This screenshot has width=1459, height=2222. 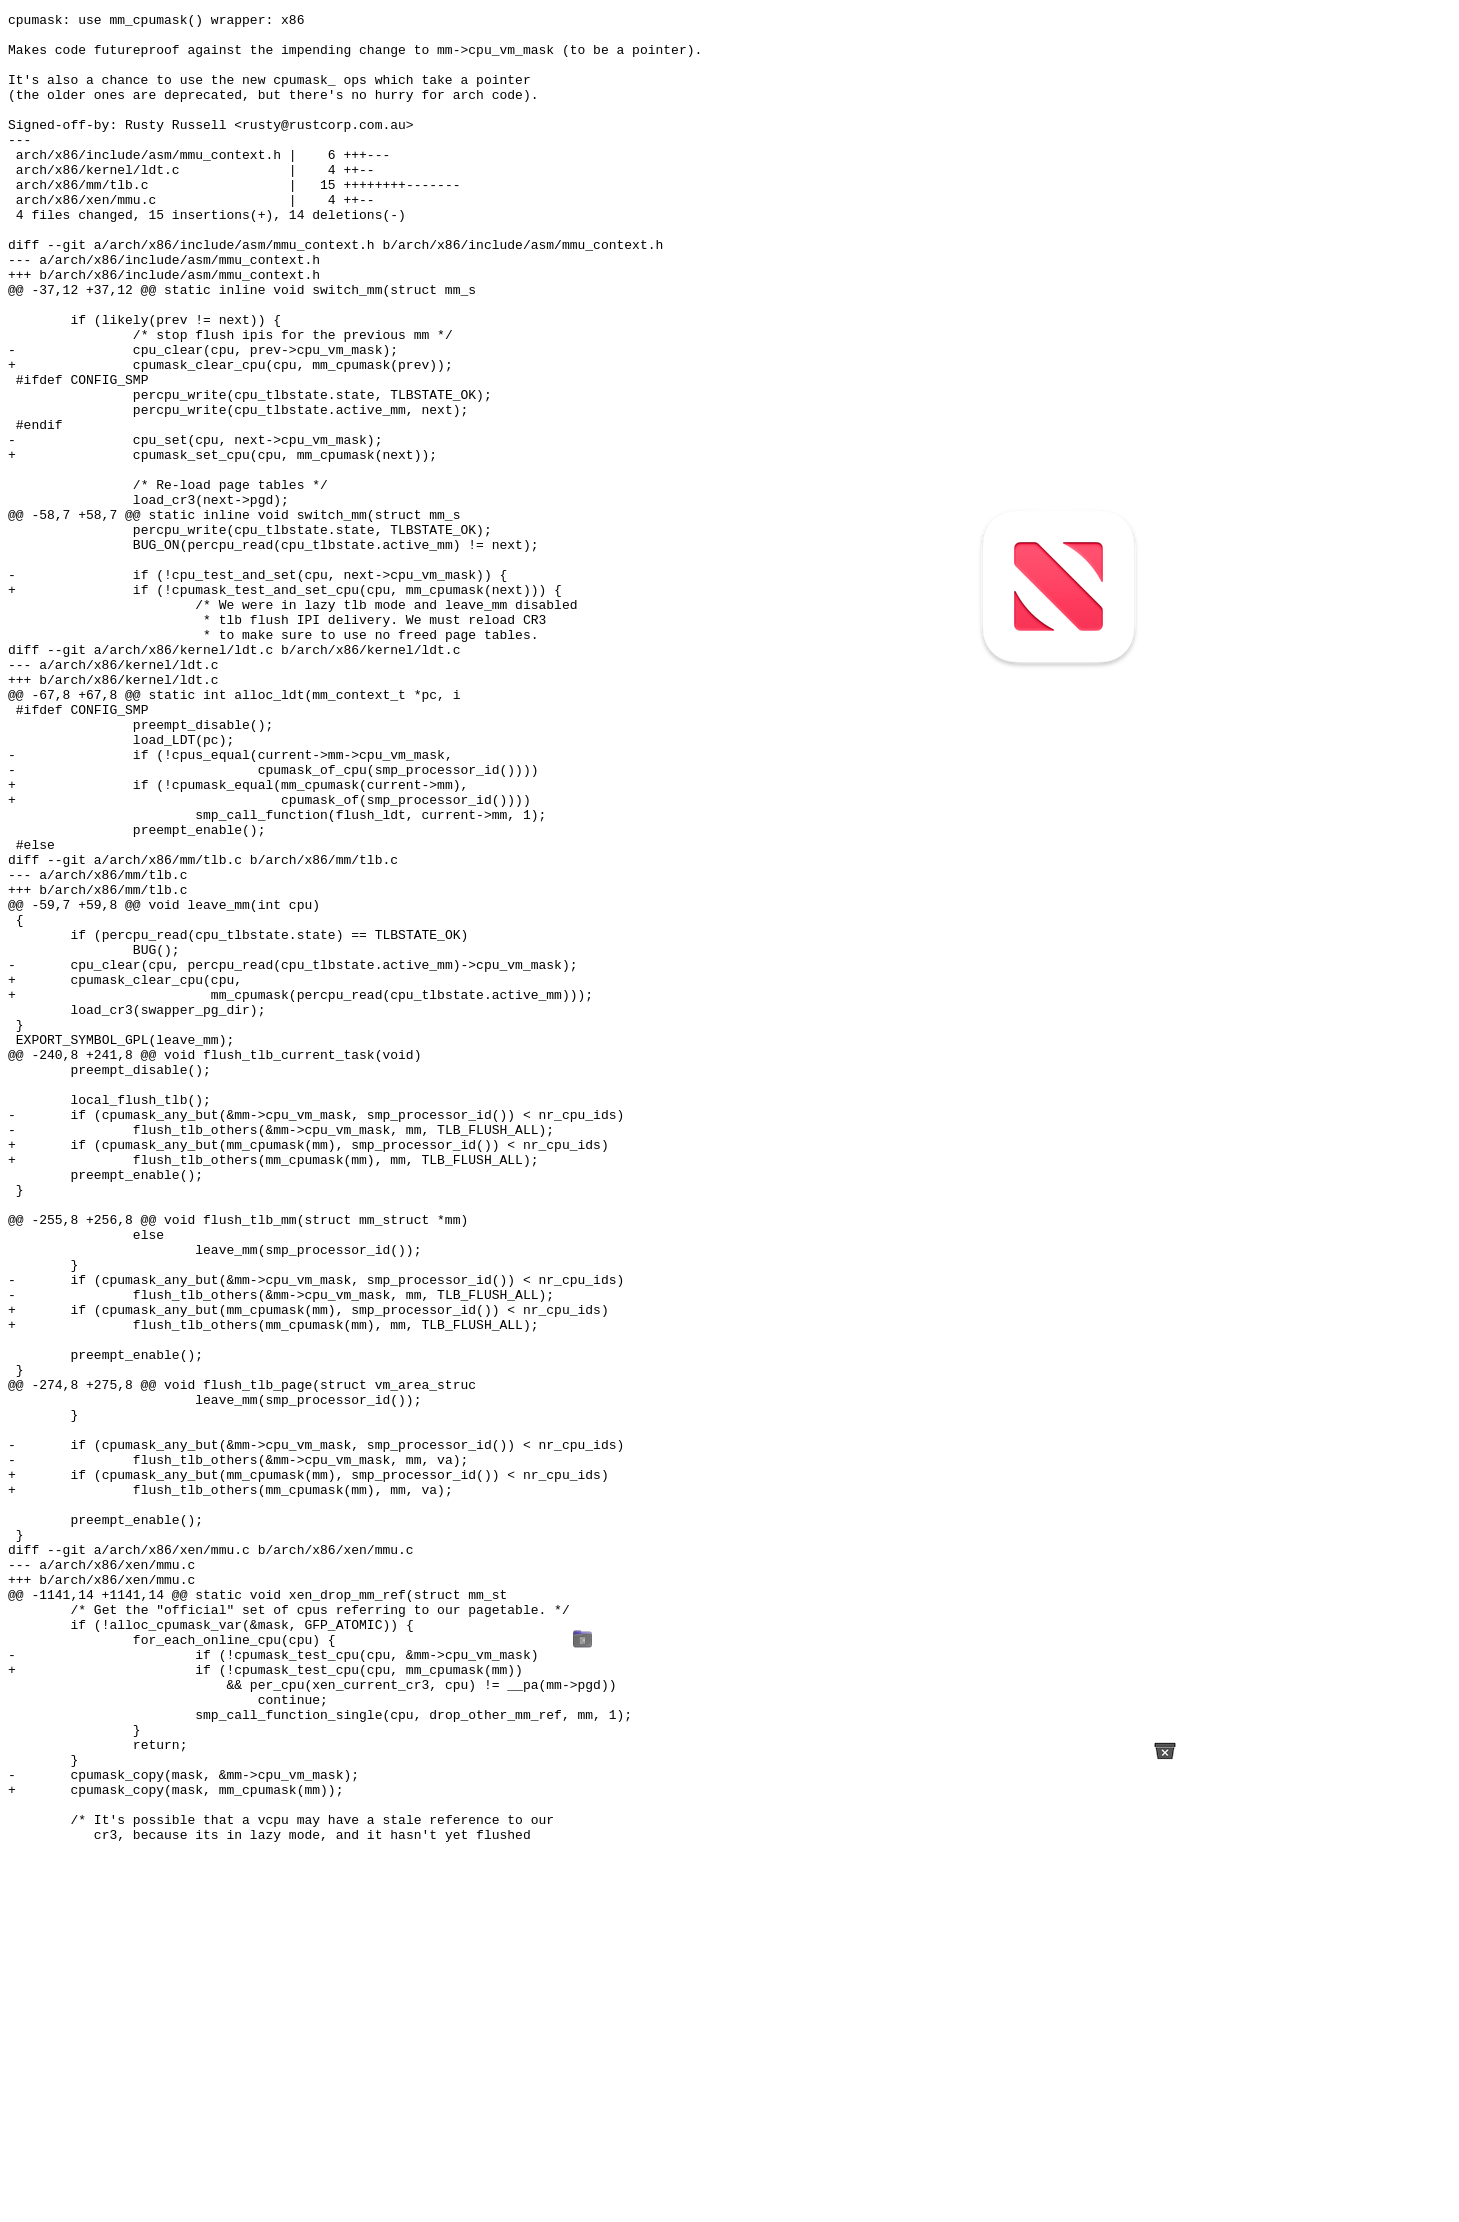 What do you see at coordinates (582, 1638) in the screenshot?
I see `open templates folder` at bounding box center [582, 1638].